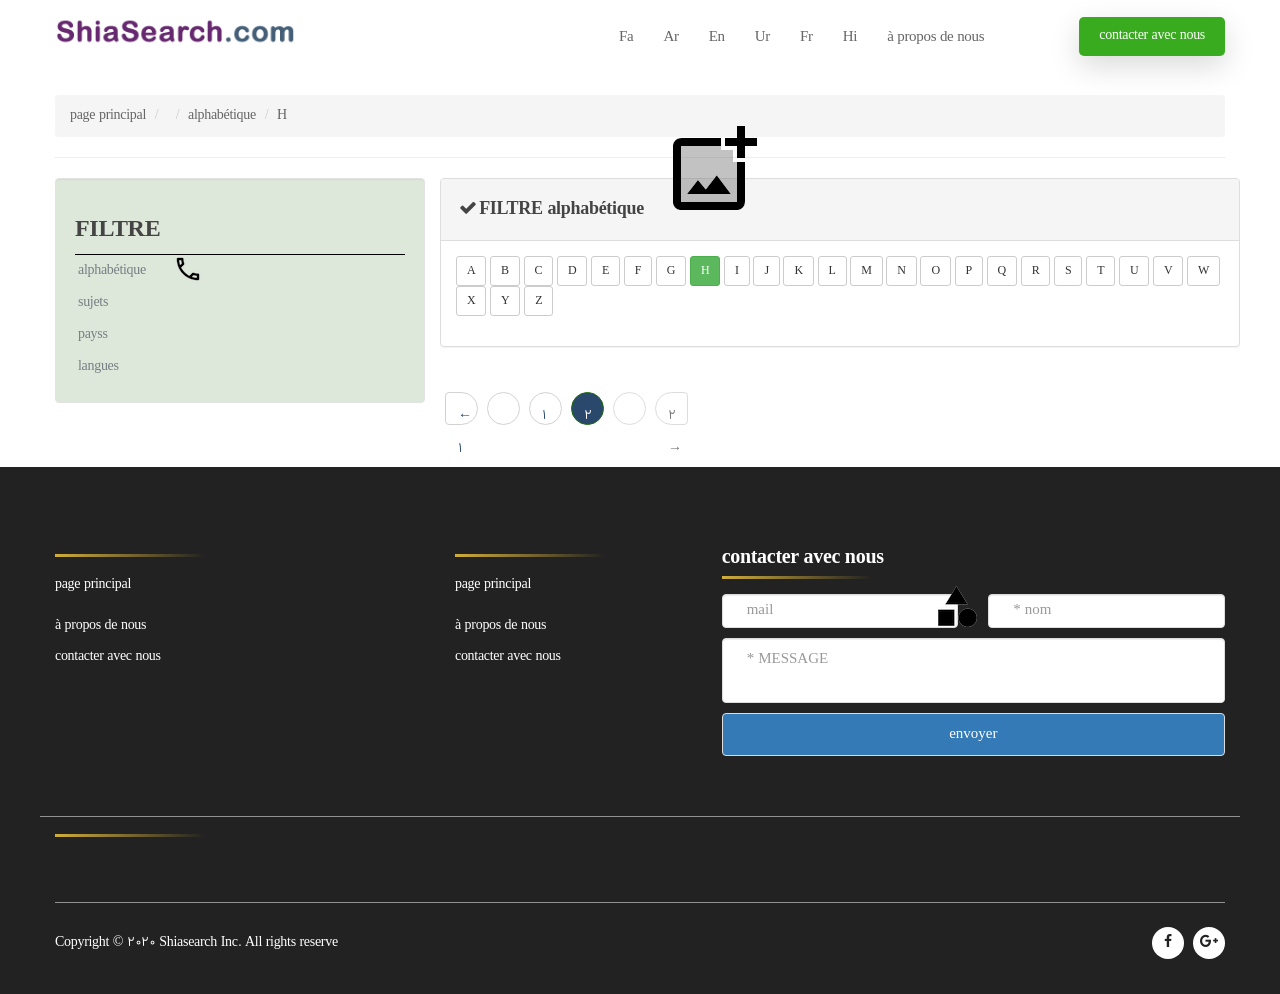 This screenshot has height=994, width=1280. Describe the element at coordinates (956, 606) in the screenshot. I see `browse or filter by category` at that location.